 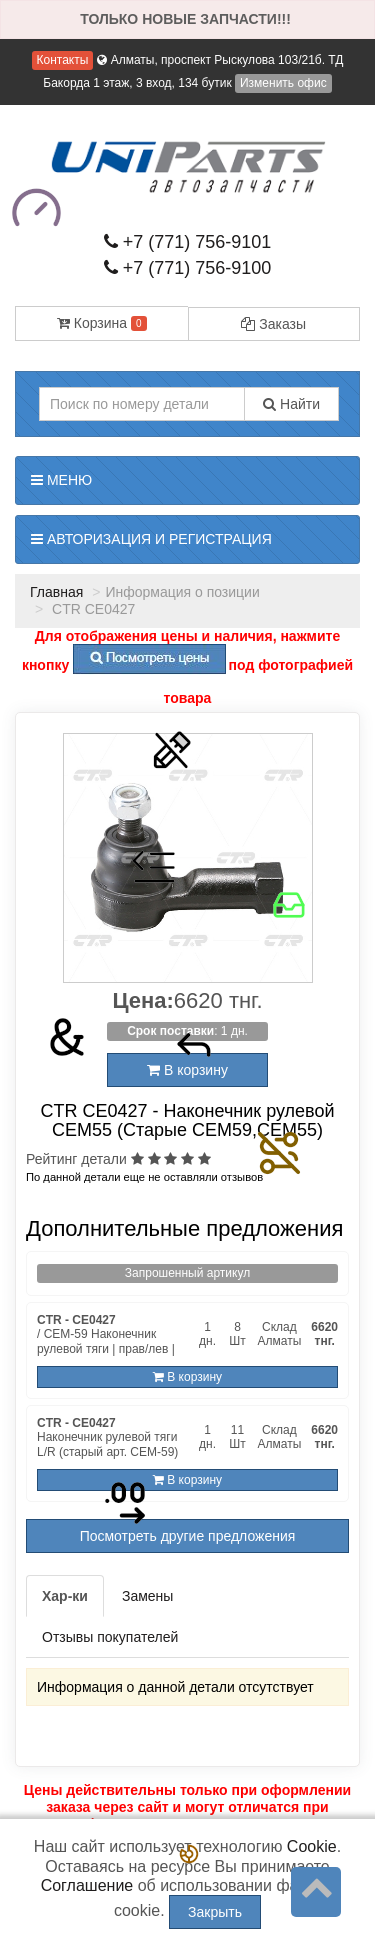 I want to click on move decimal places to the right, so click(x=126, y=1503).